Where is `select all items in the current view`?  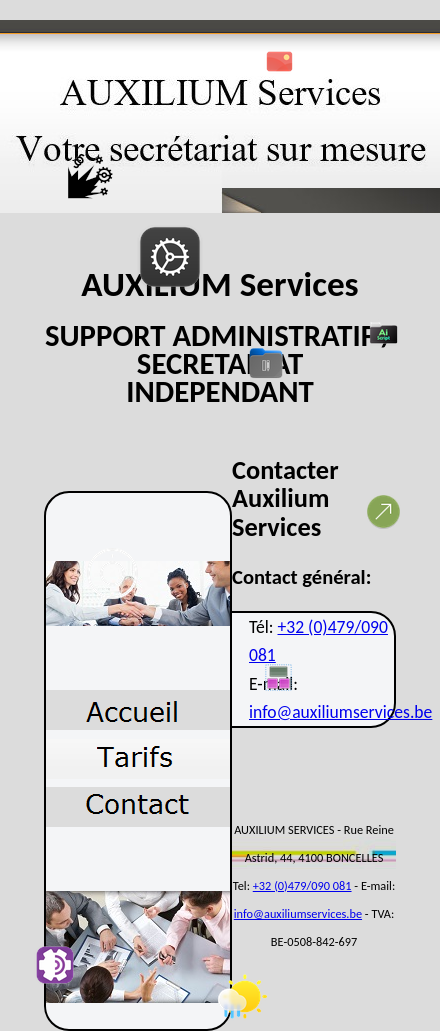
select all items in the current view is located at coordinates (278, 677).